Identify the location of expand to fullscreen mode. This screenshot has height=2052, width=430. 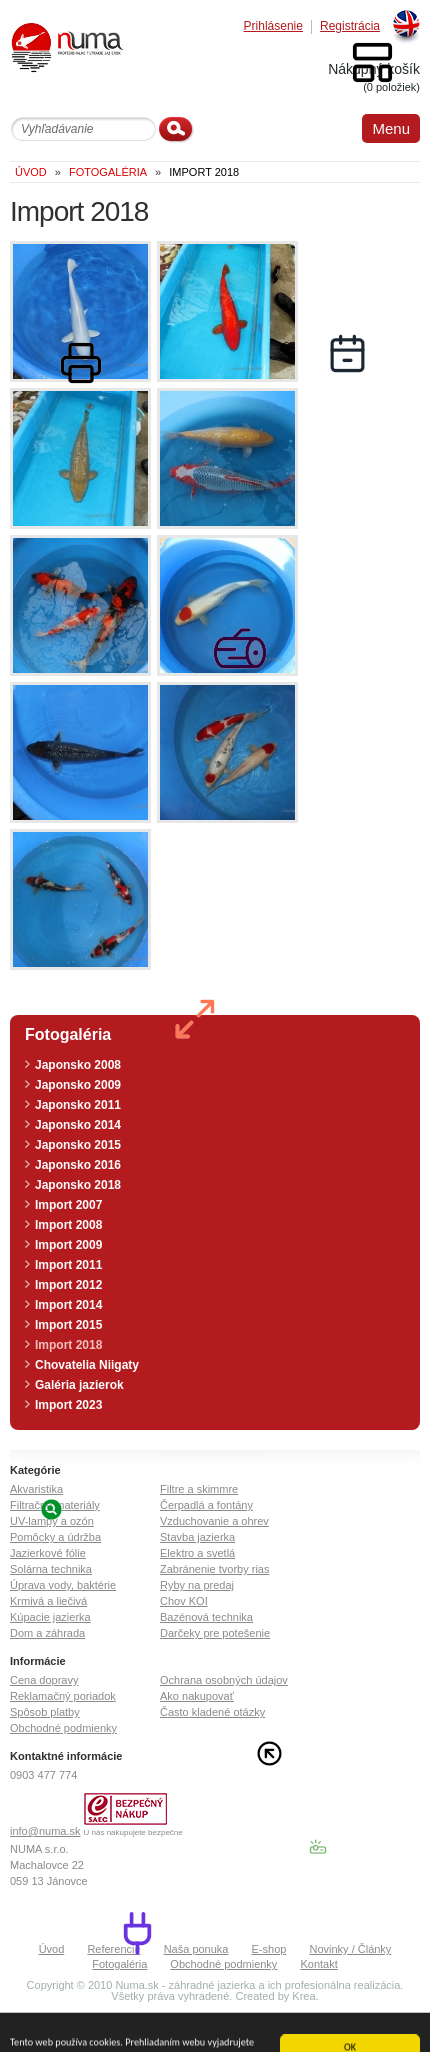
(195, 1019).